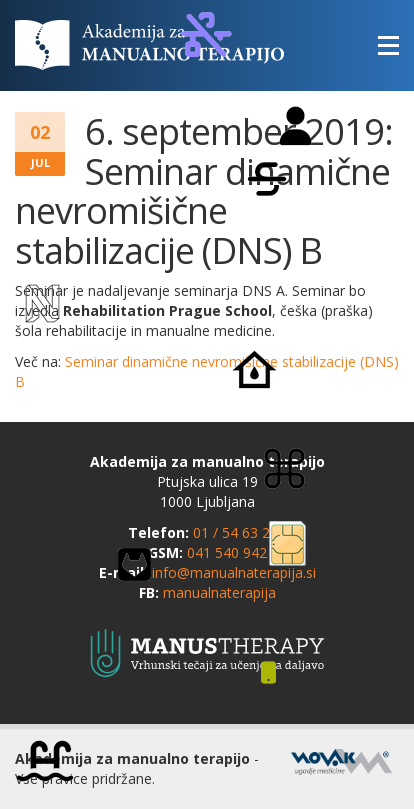 Image resolution: width=414 pixels, height=809 pixels. What do you see at coordinates (206, 35) in the screenshot?
I see `network connection unavailable` at bounding box center [206, 35].